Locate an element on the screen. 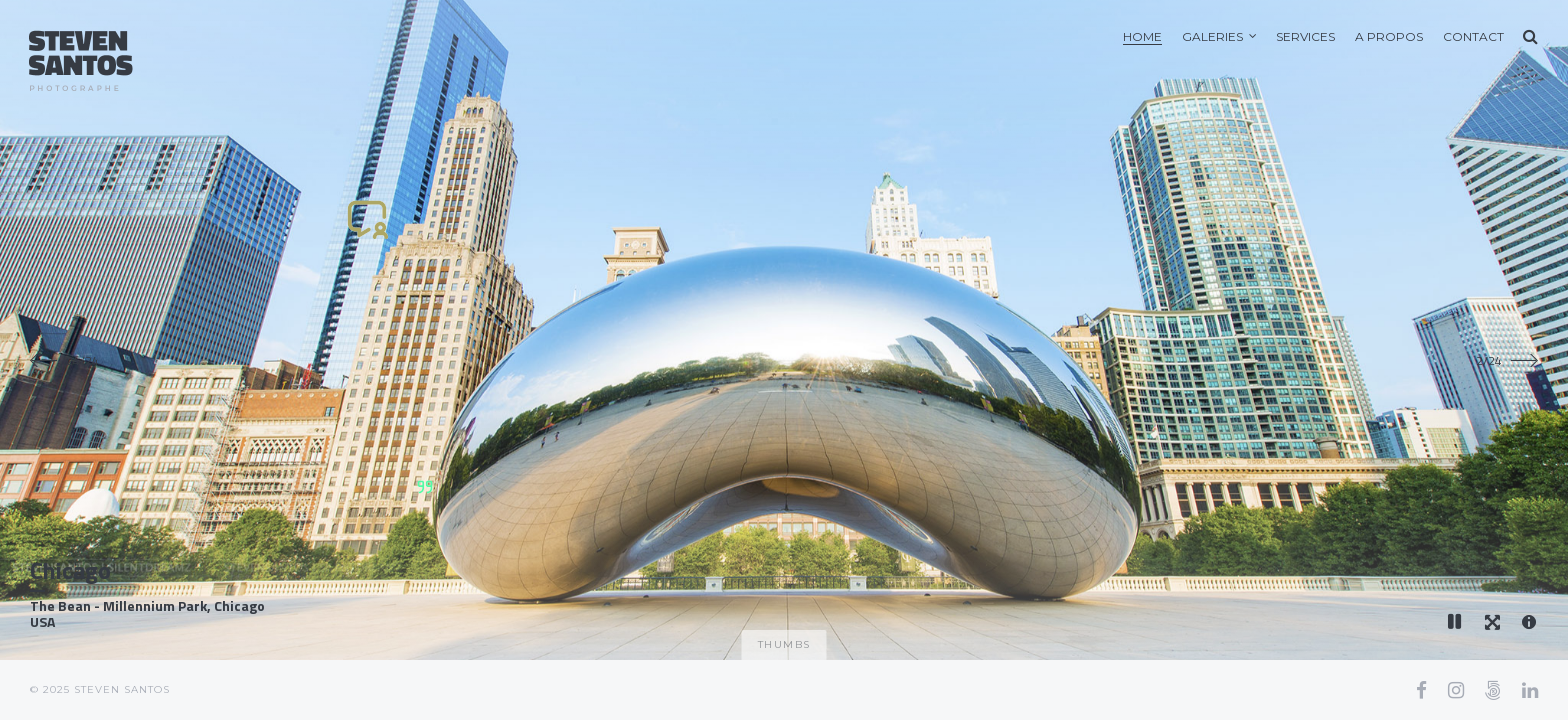  insert a block quote is located at coordinates (425, 487).